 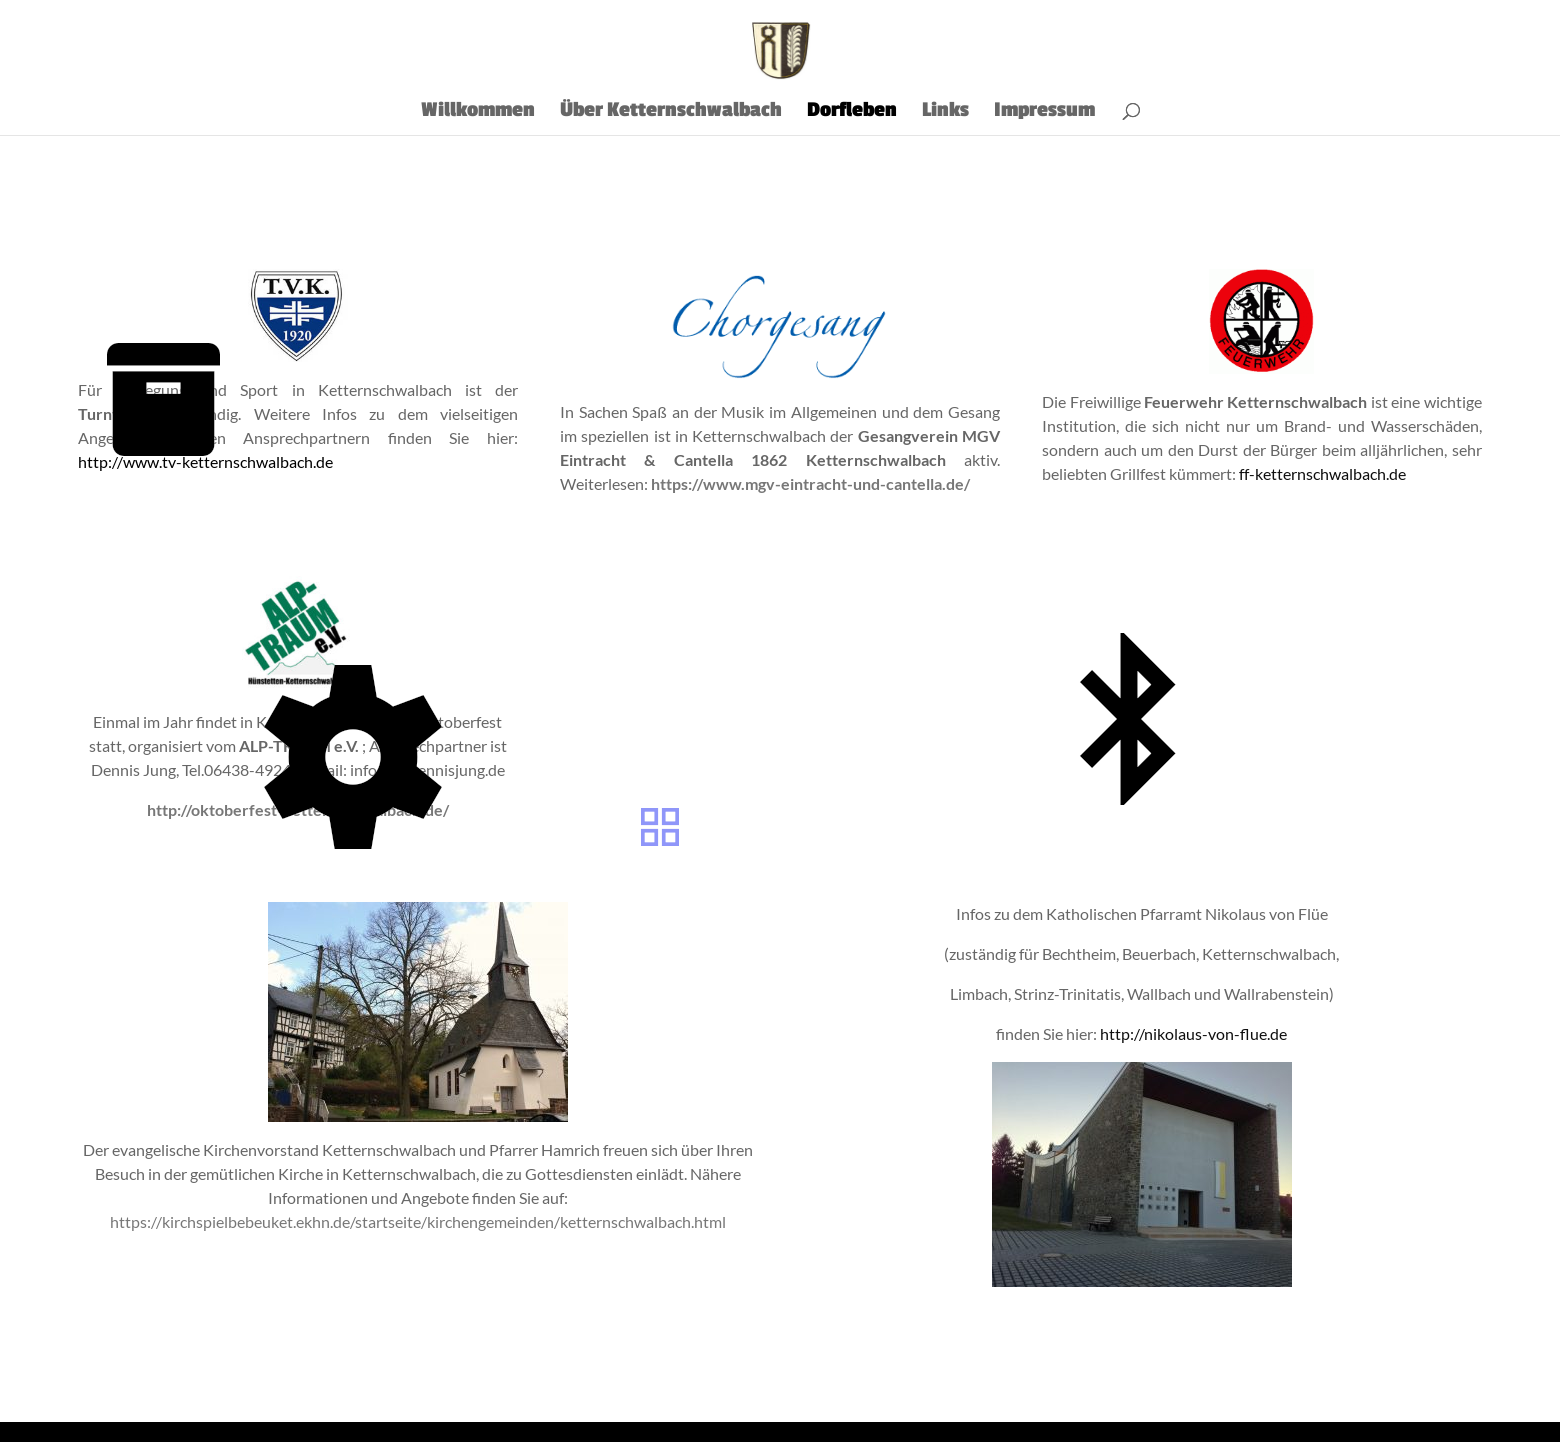 I want to click on access storage or archived files, so click(x=163, y=399).